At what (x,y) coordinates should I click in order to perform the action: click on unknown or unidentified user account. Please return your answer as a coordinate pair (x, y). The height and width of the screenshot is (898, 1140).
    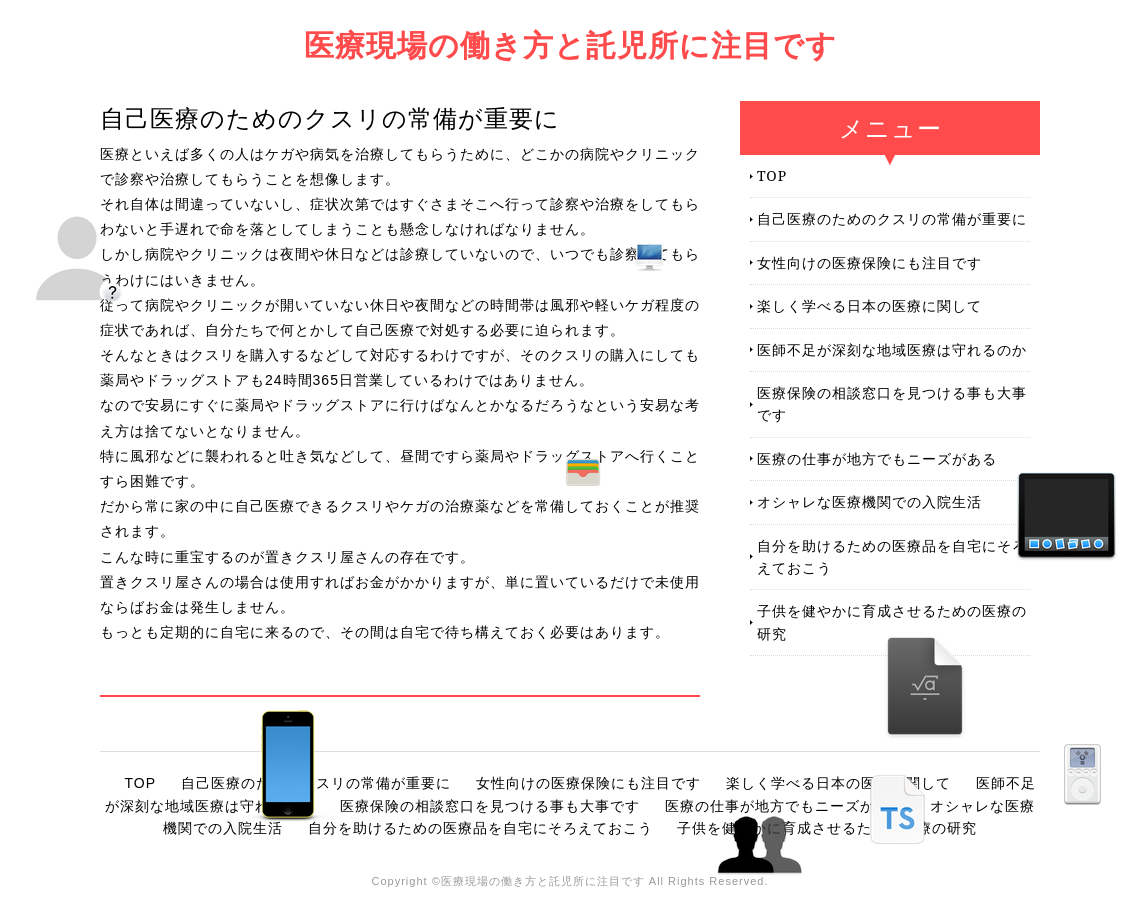
    Looking at the image, I should click on (77, 258).